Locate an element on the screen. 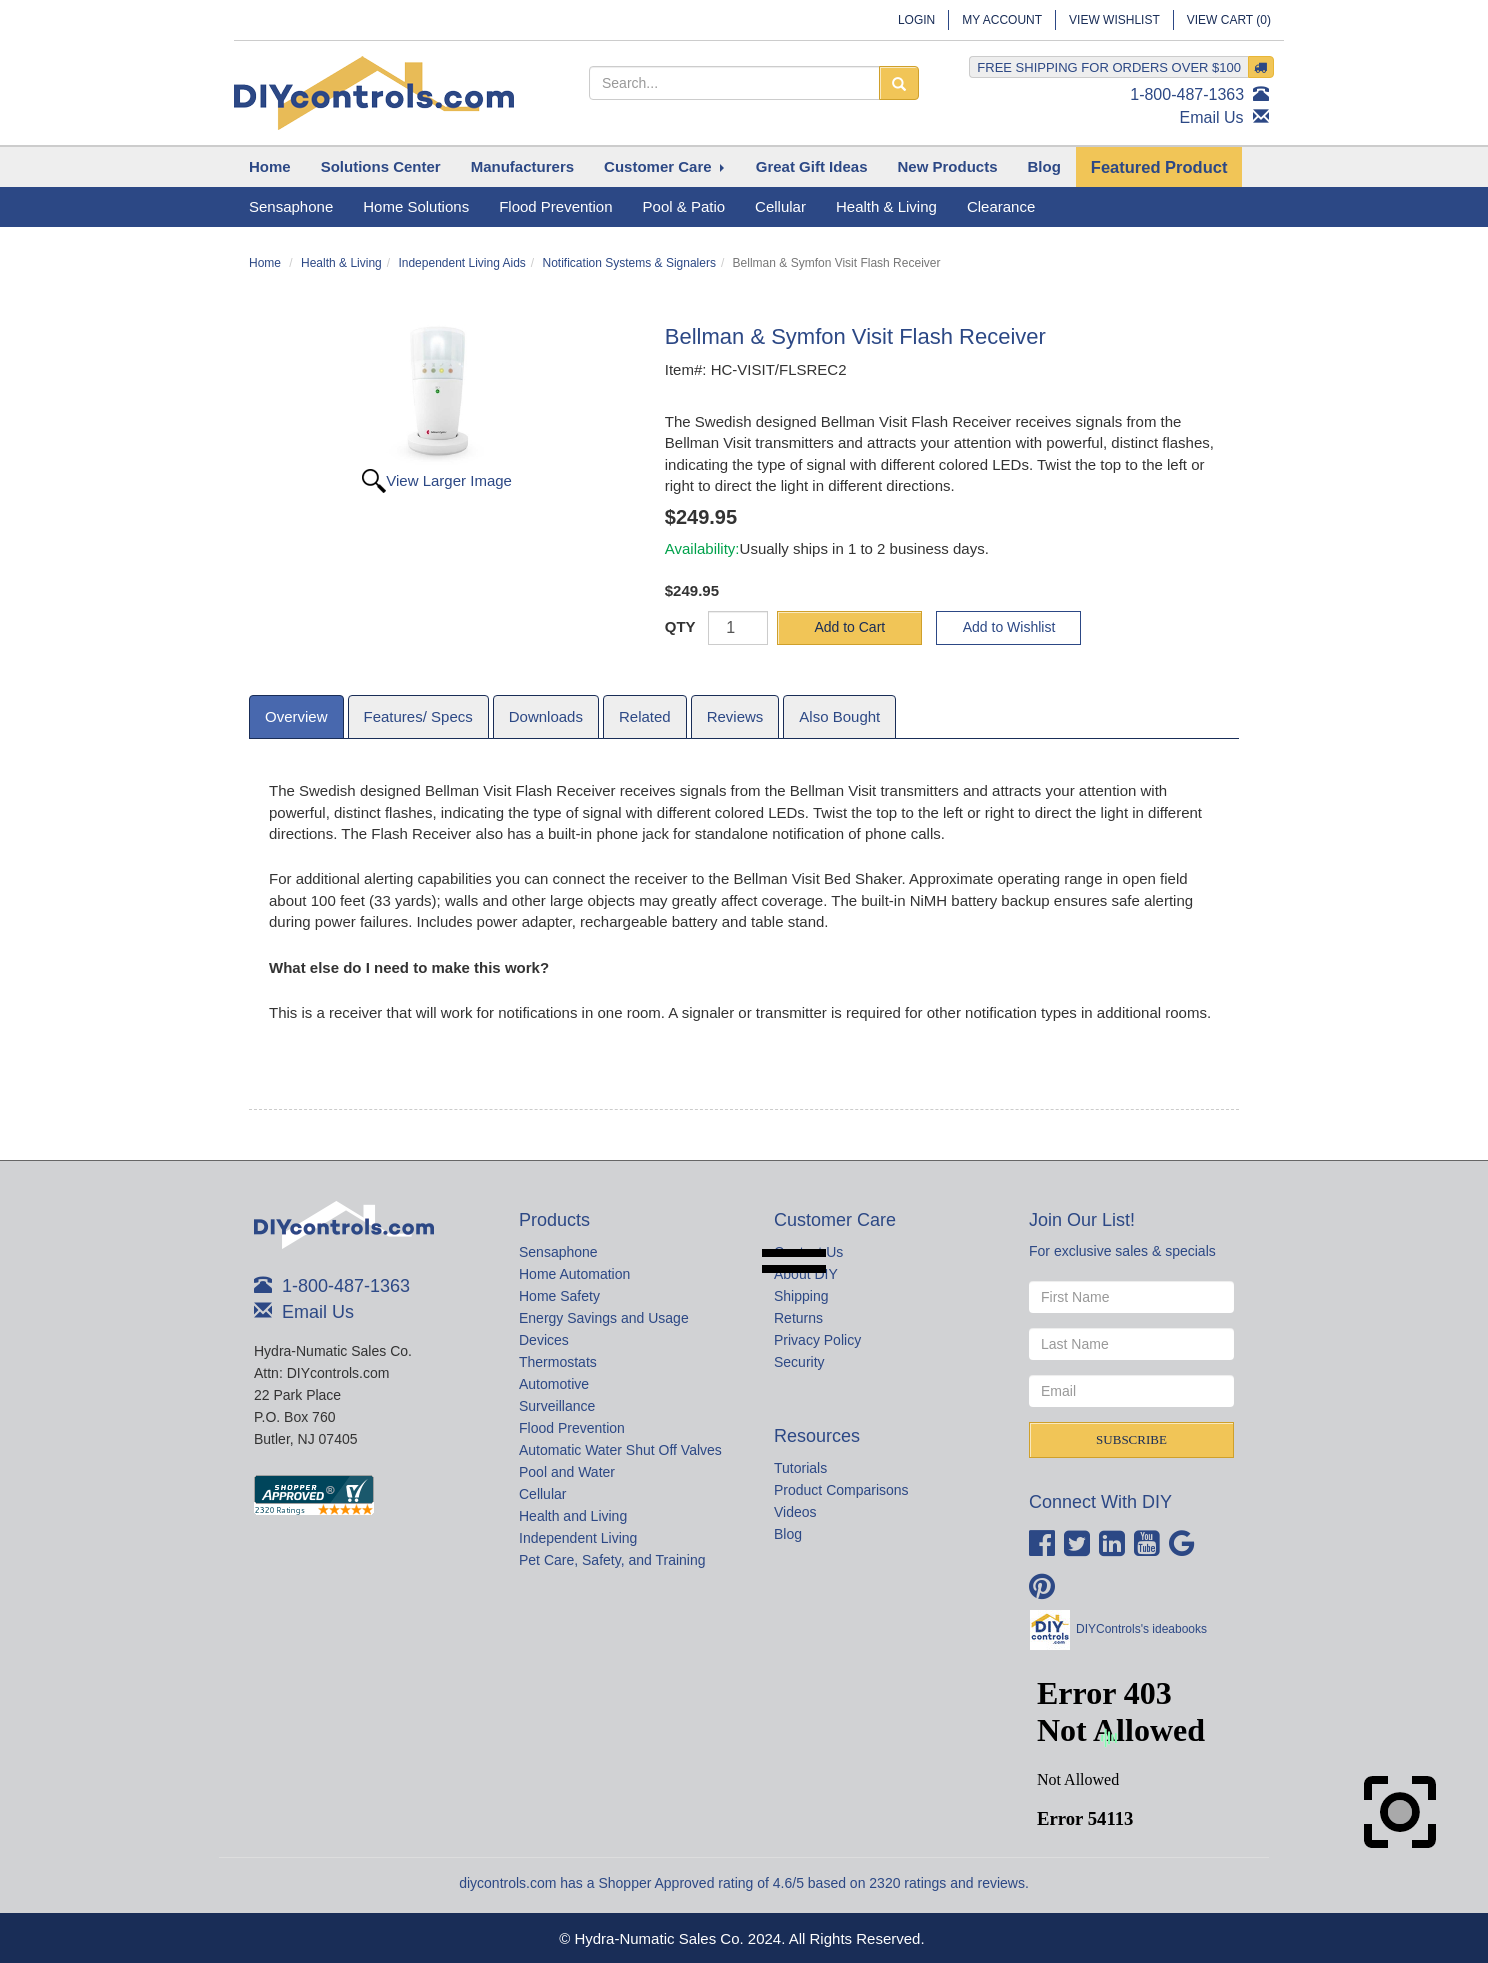 The width and height of the screenshot is (1488, 1963). center focus point for camera or image capture is located at coordinates (1400, 1812).